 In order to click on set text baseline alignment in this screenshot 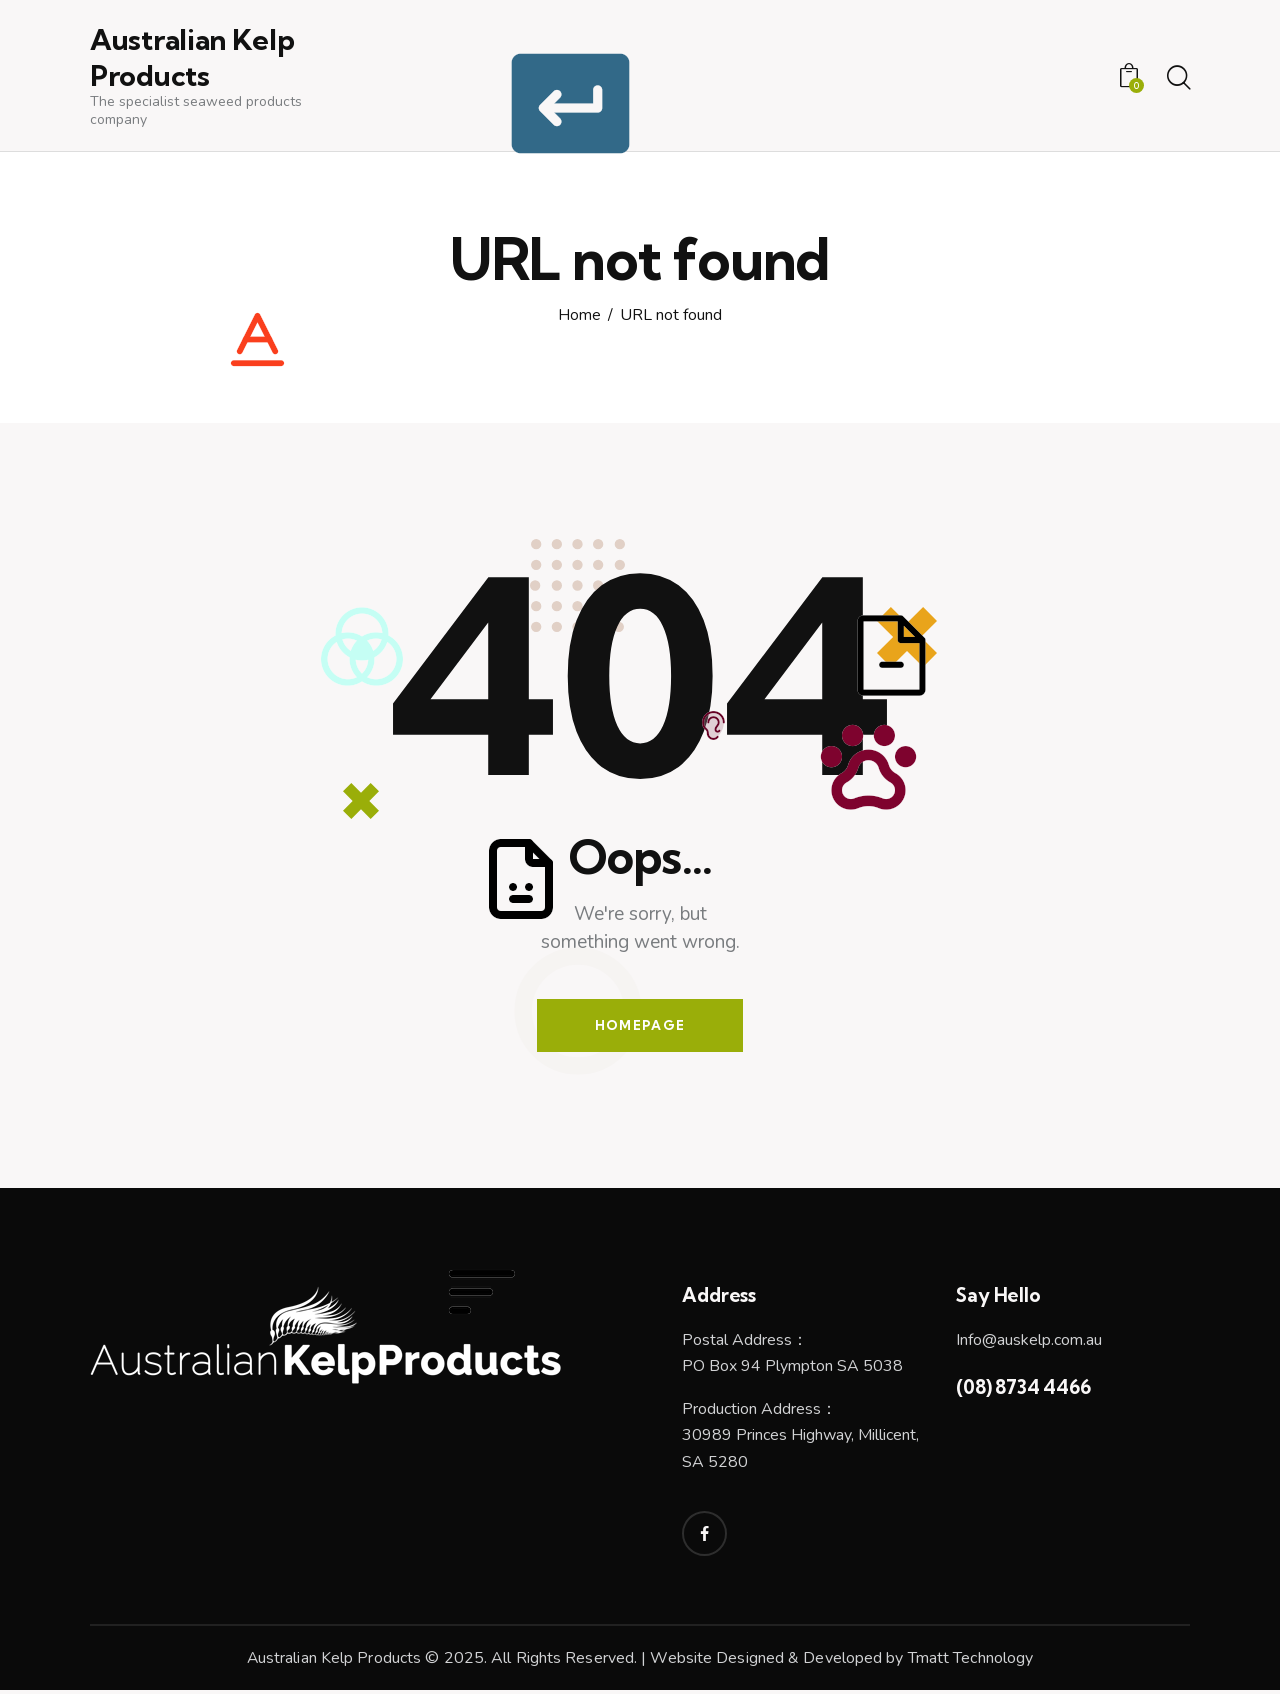, I will do `click(257, 339)`.